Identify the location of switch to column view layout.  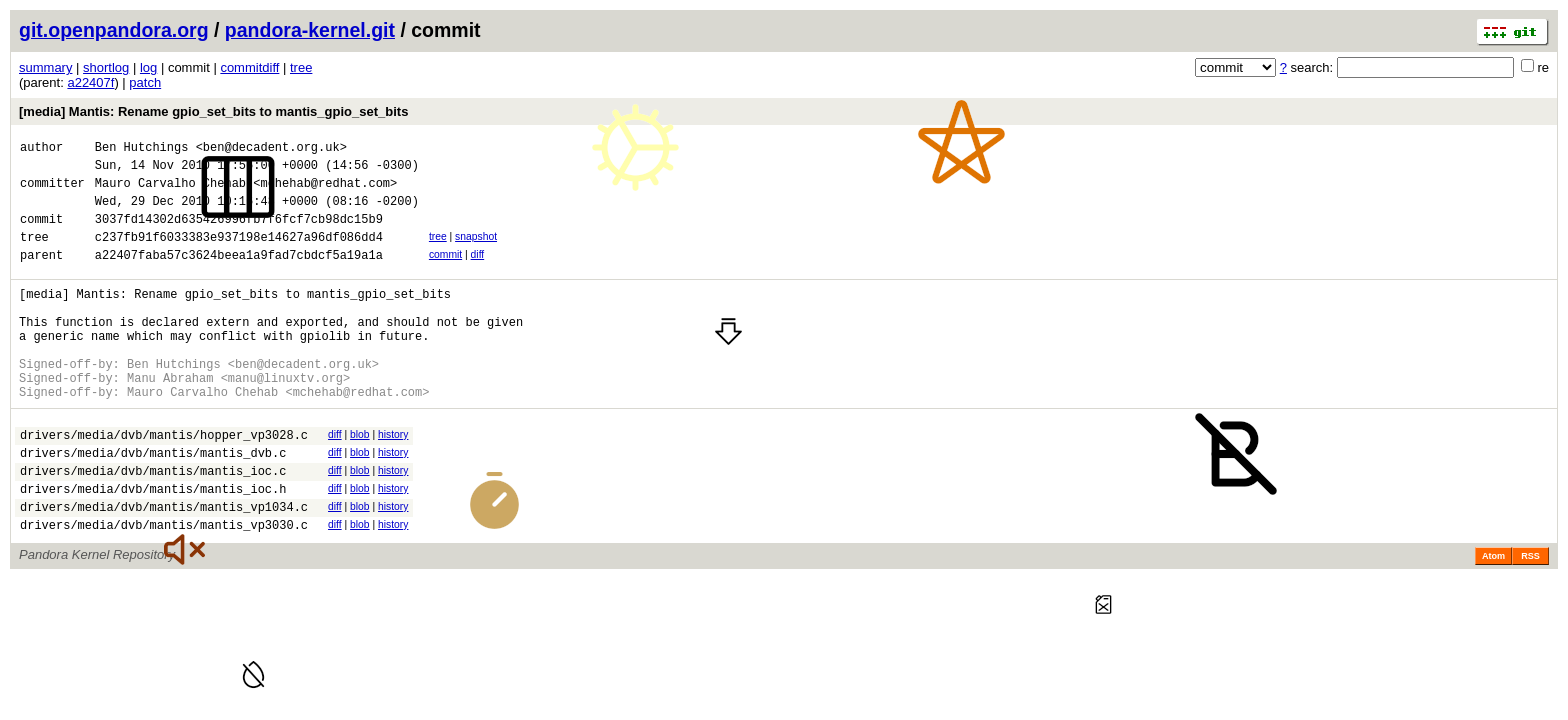
(238, 187).